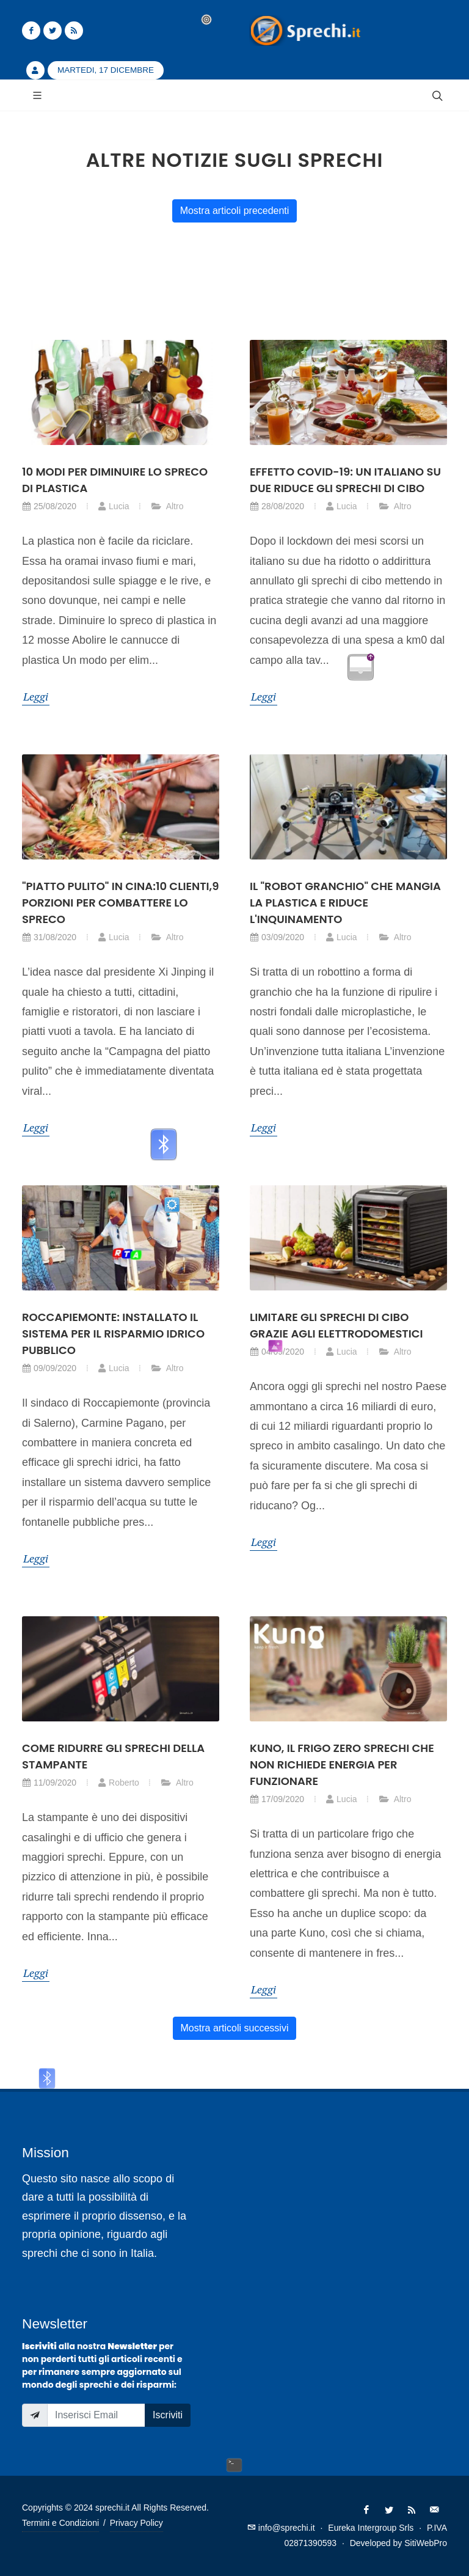 This screenshot has height=2576, width=469. What do you see at coordinates (47, 2078) in the screenshot?
I see `indicates bluetooth is active and connected` at bounding box center [47, 2078].